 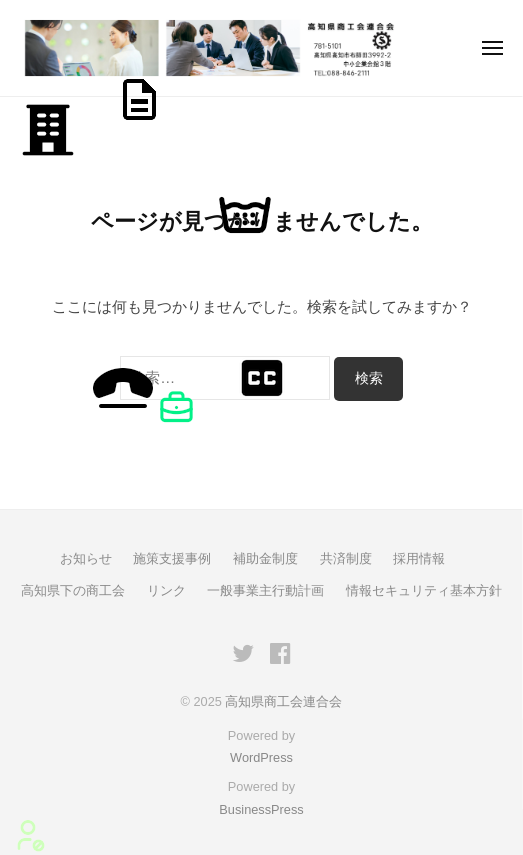 I want to click on cancel or block a user account, so click(x=28, y=835).